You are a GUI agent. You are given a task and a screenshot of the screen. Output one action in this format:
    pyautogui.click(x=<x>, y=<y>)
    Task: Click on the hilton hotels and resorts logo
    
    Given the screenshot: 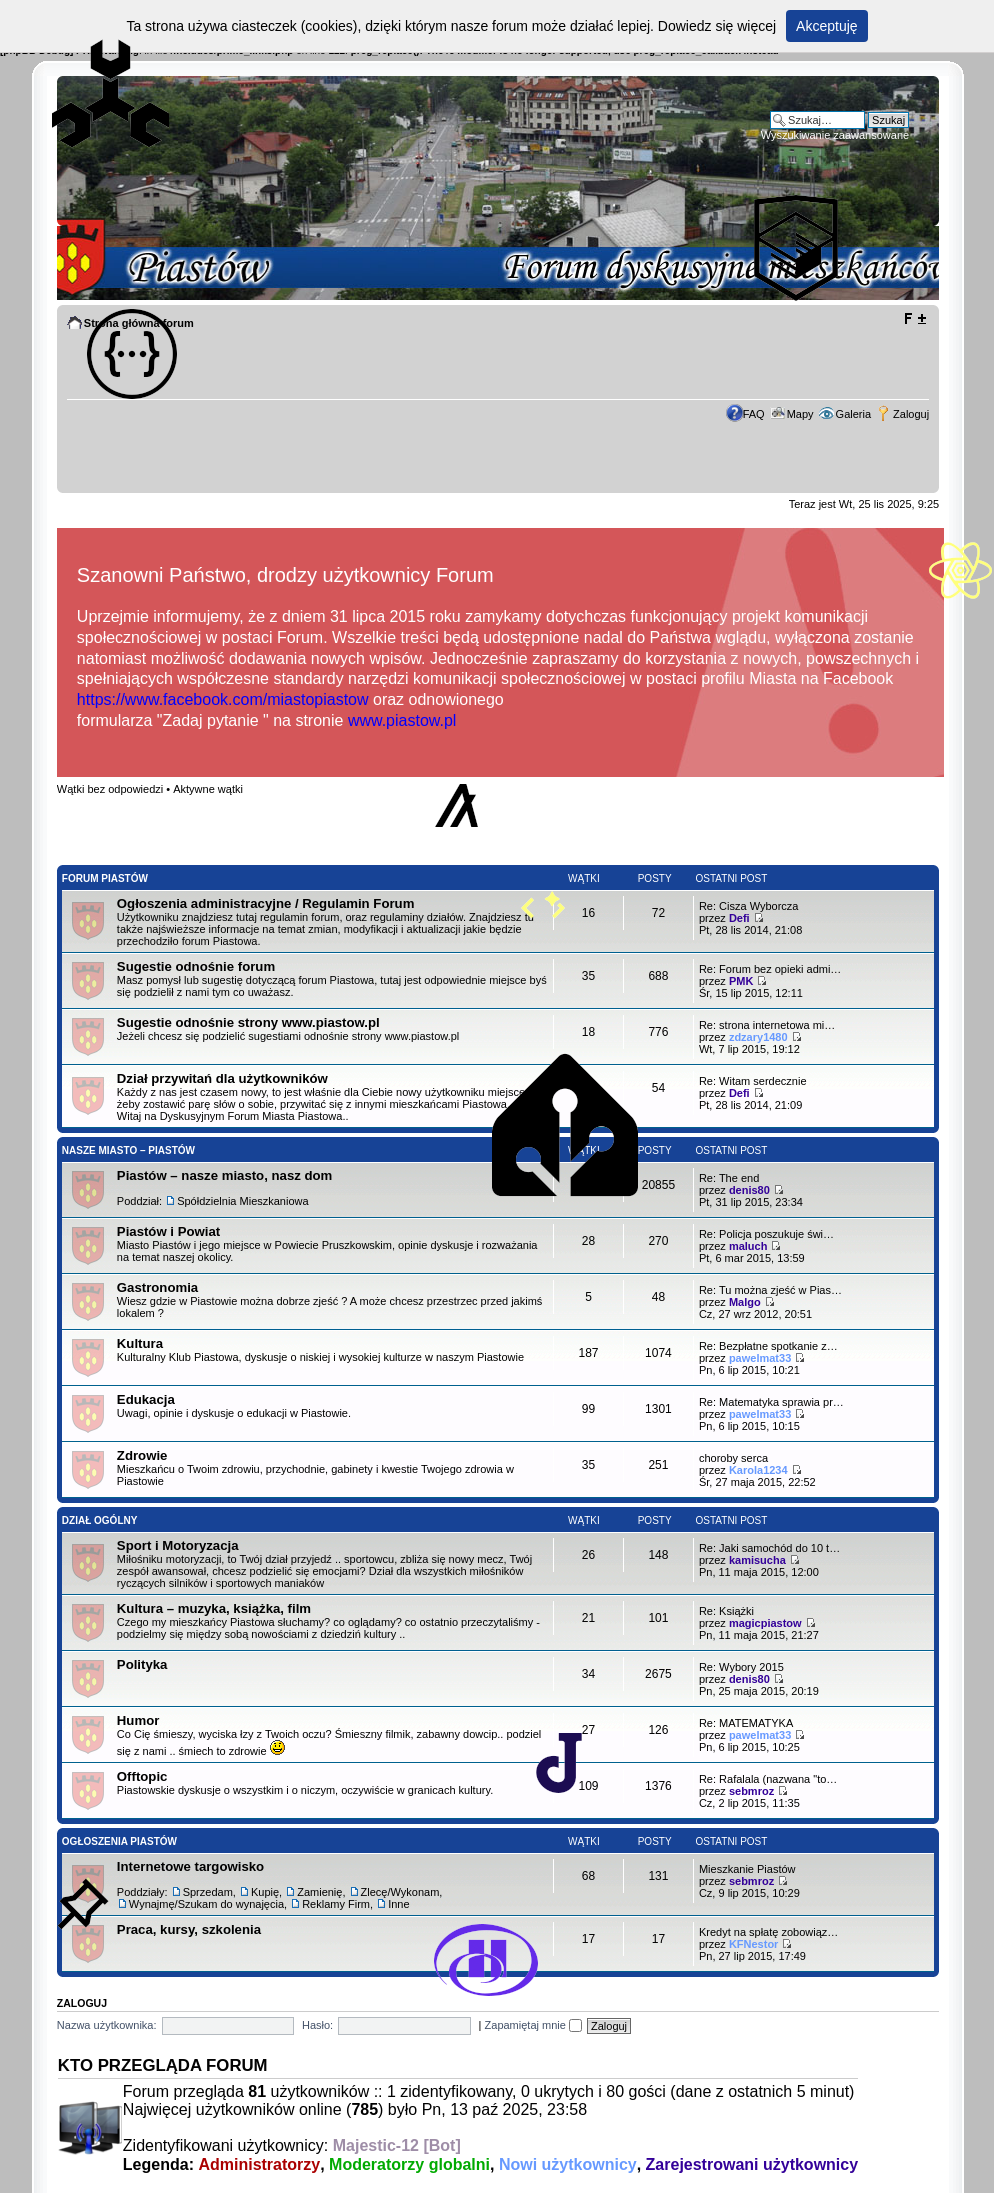 What is the action you would take?
    pyautogui.click(x=486, y=1960)
    